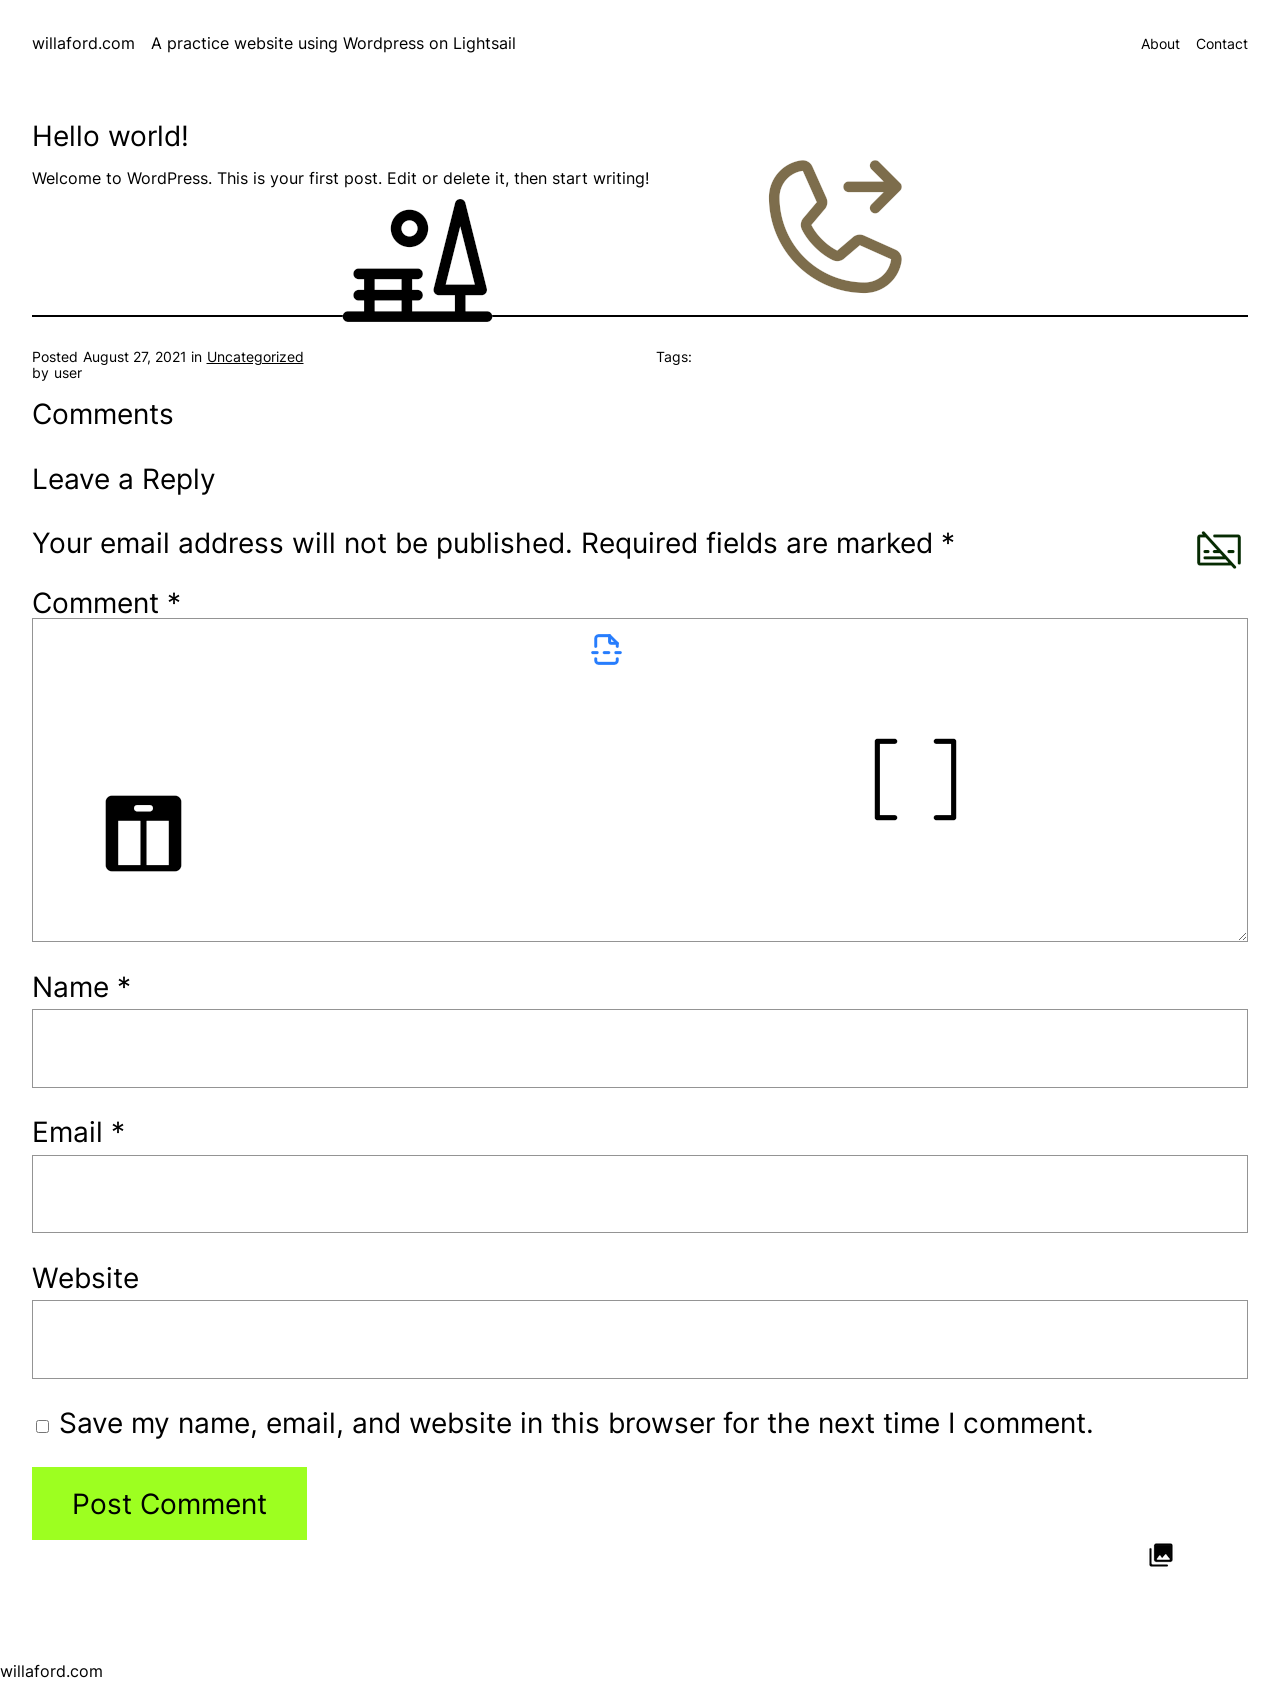  I want to click on transfer an active call, so click(838, 224).